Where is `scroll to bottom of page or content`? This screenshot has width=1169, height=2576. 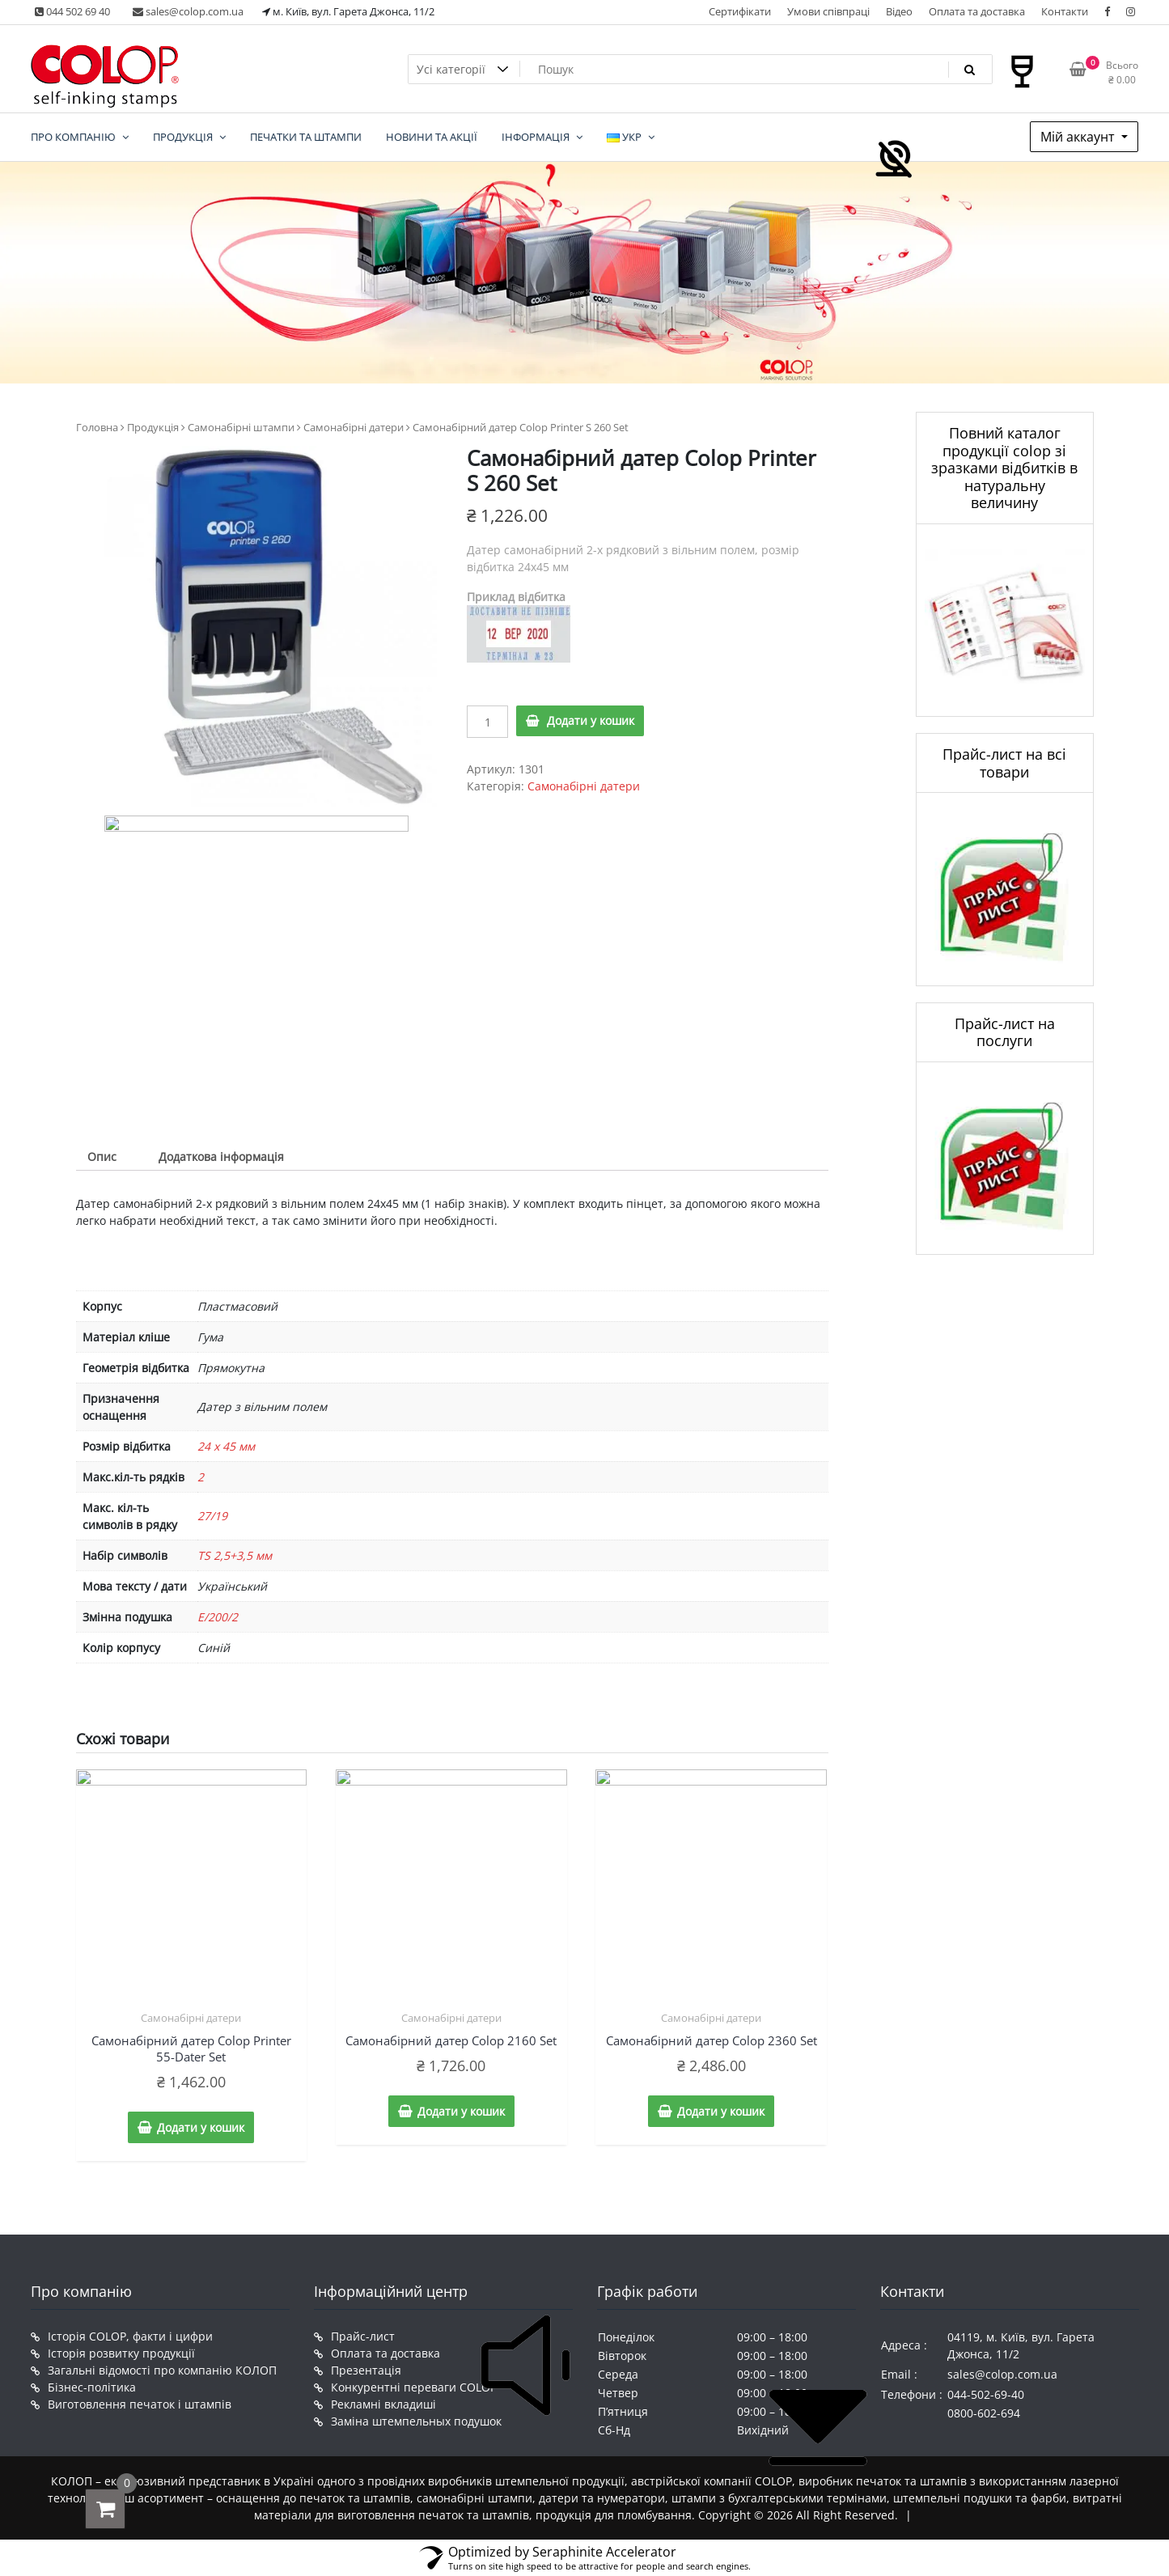
scroll to bottom of page or content is located at coordinates (818, 2426).